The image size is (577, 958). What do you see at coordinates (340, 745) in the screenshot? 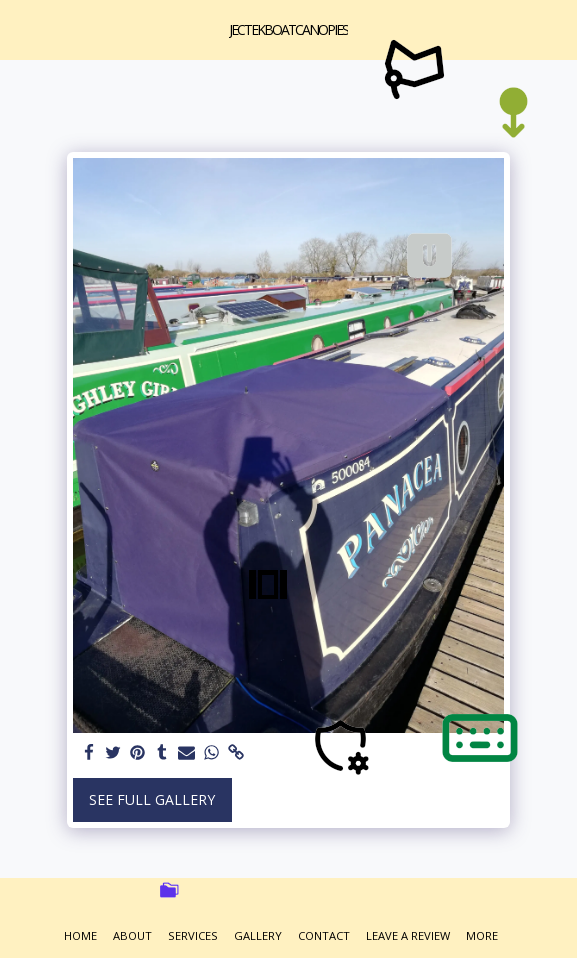
I see `access security settings` at bounding box center [340, 745].